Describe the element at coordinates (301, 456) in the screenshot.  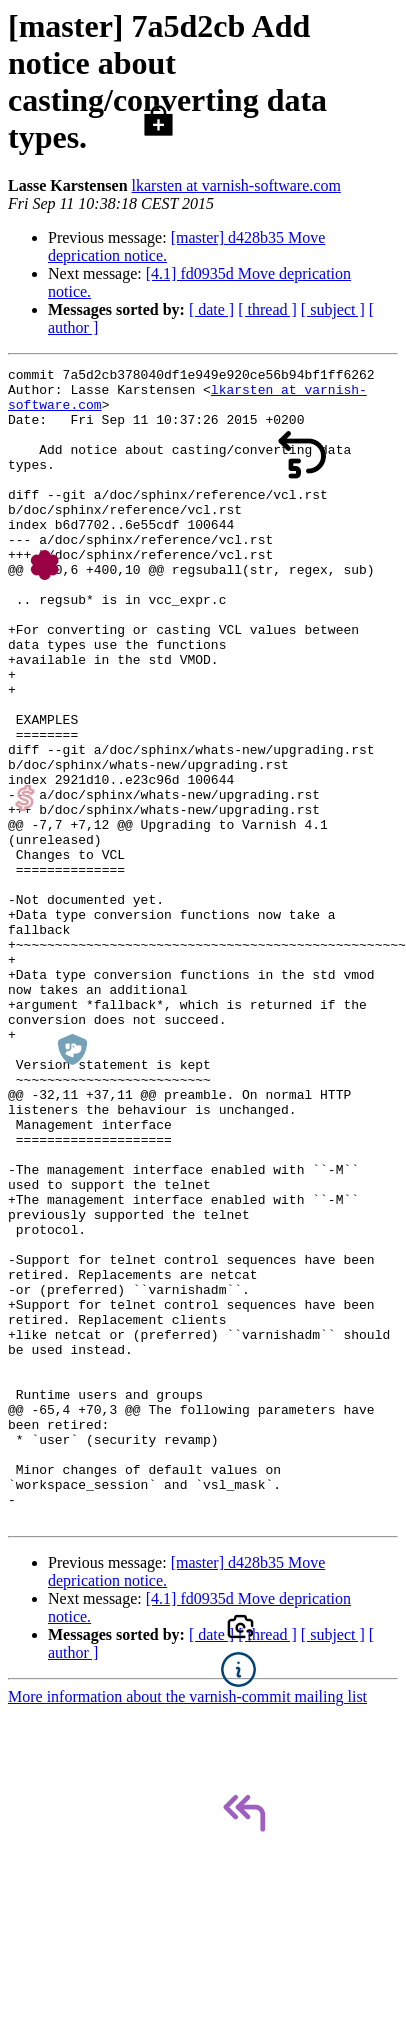
I see `rewind media by 5 seconds` at that location.